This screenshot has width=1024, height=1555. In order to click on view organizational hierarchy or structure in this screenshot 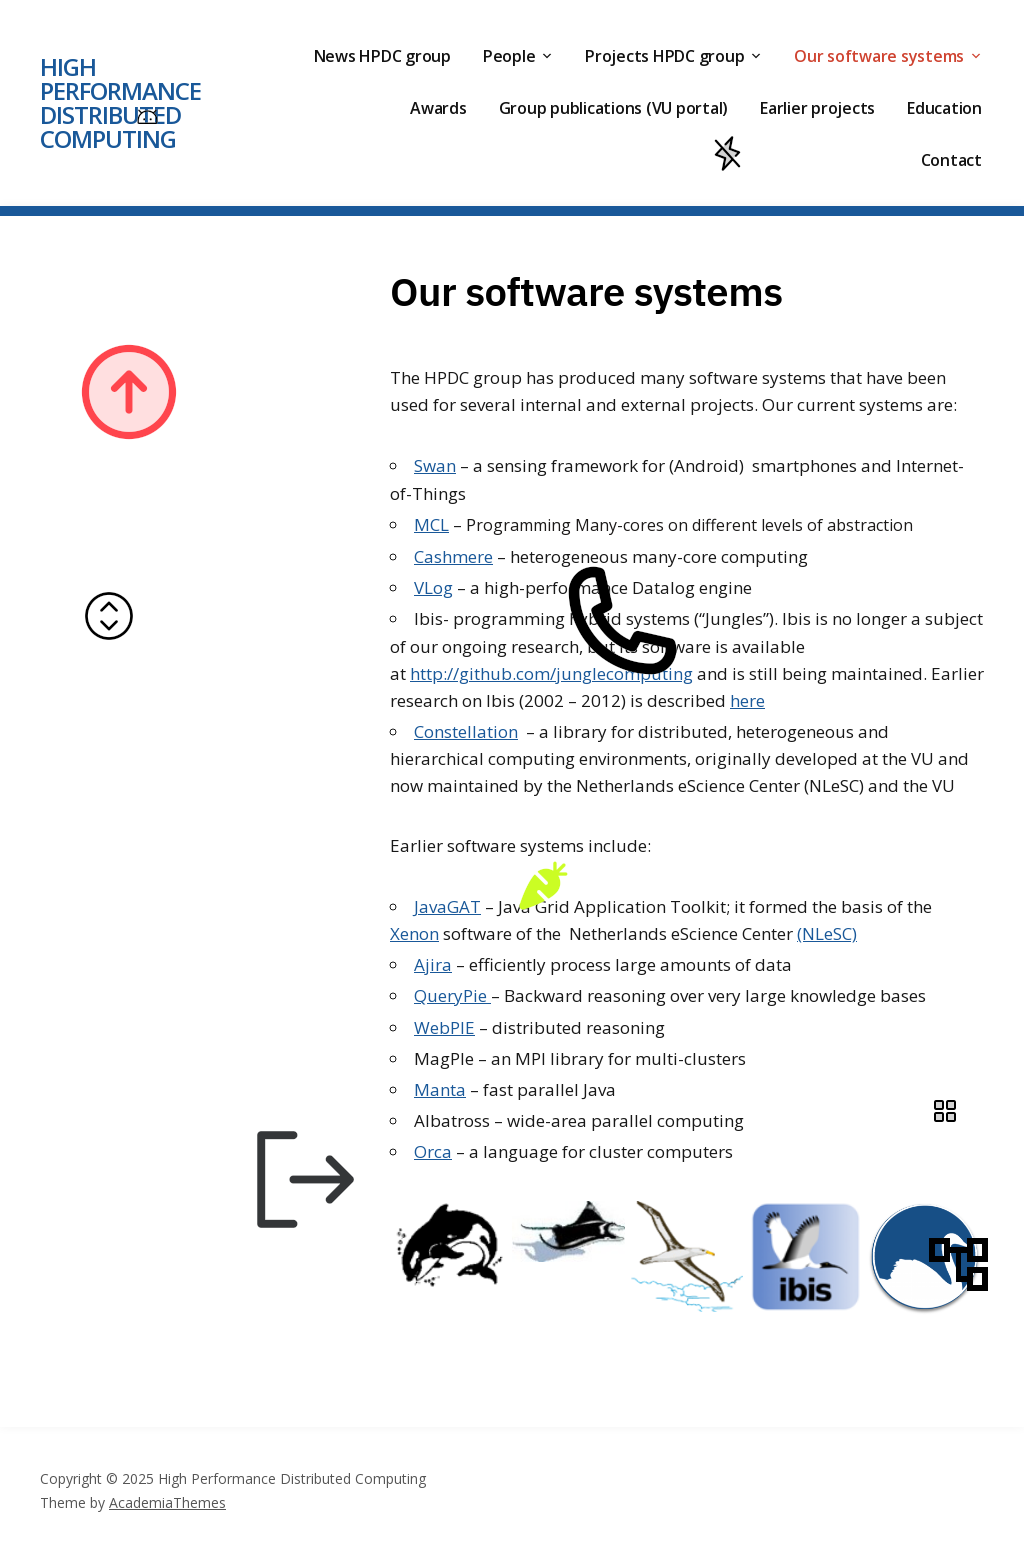, I will do `click(958, 1264)`.